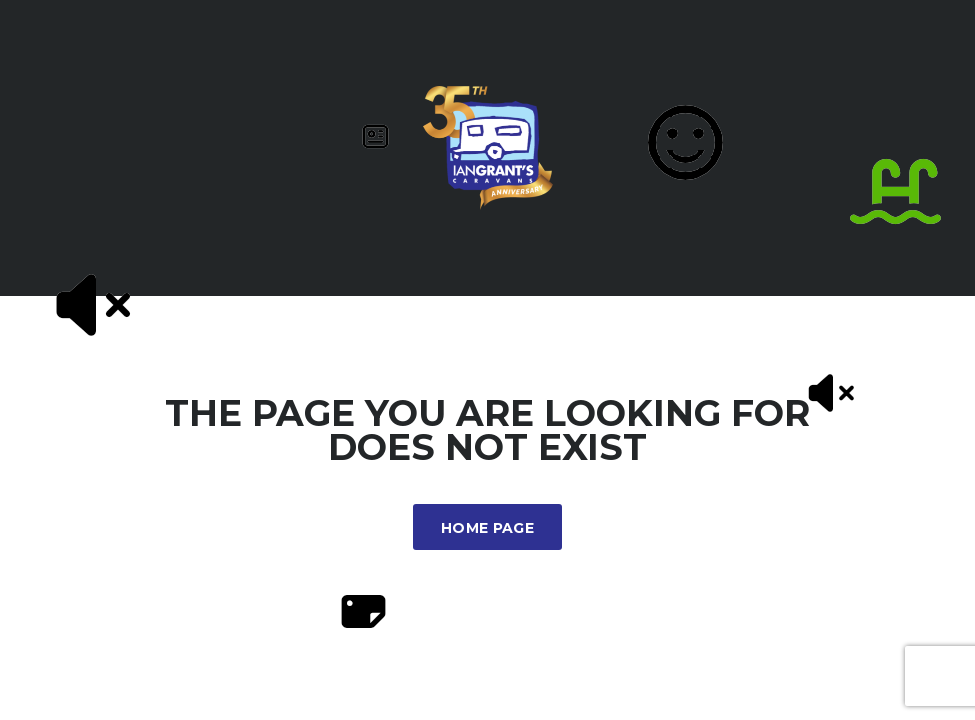  What do you see at coordinates (833, 393) in the screenshot?
I see `mute audio` at bounding box center [833, 393].